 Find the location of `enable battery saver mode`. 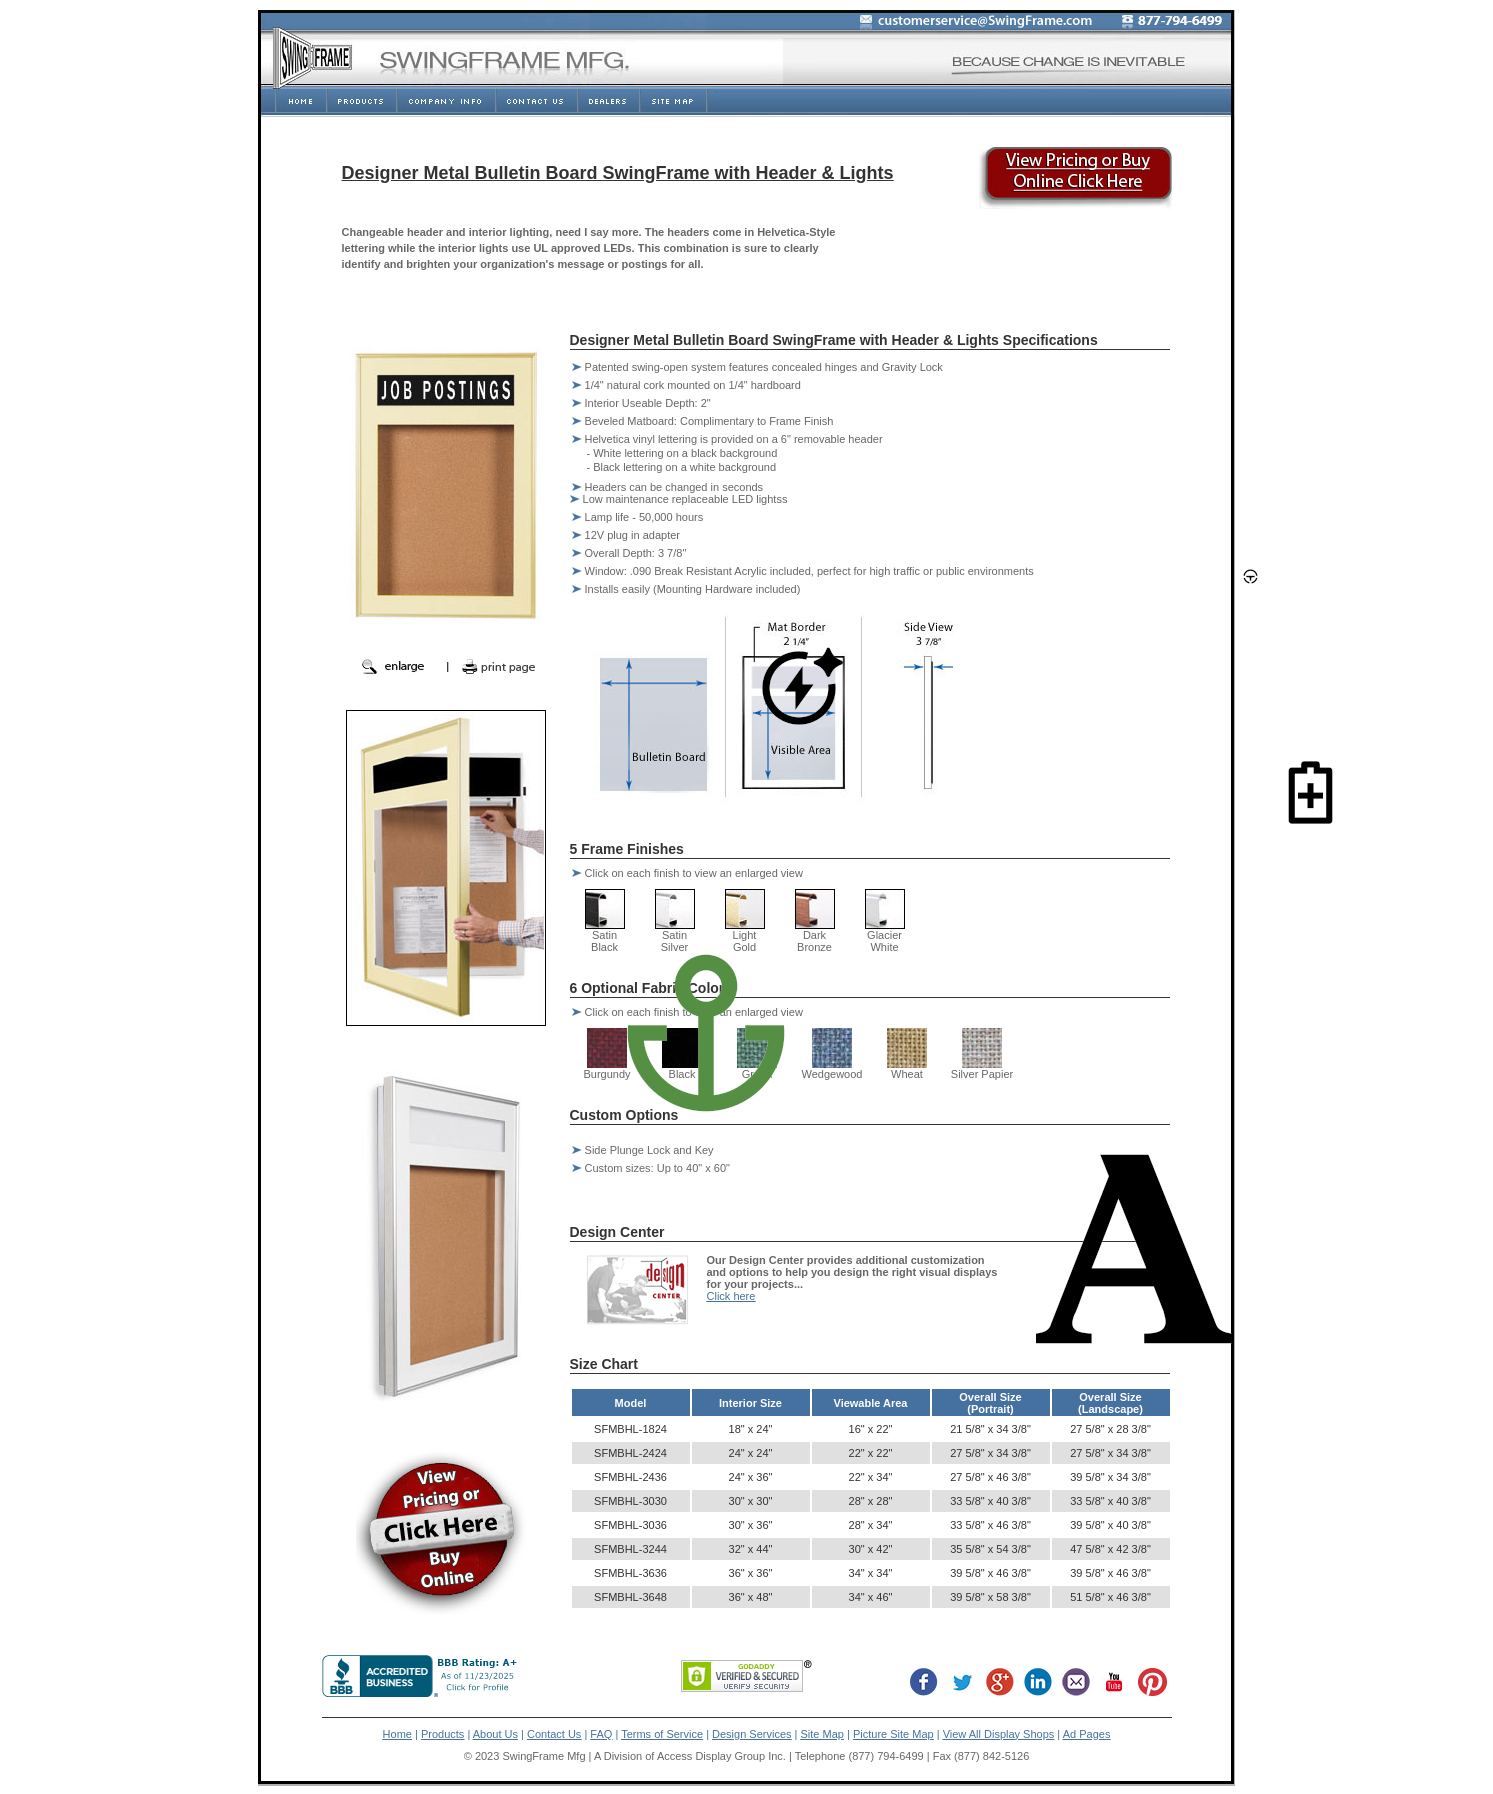

enable battery saver mode is located at coordinates (1310, 792).